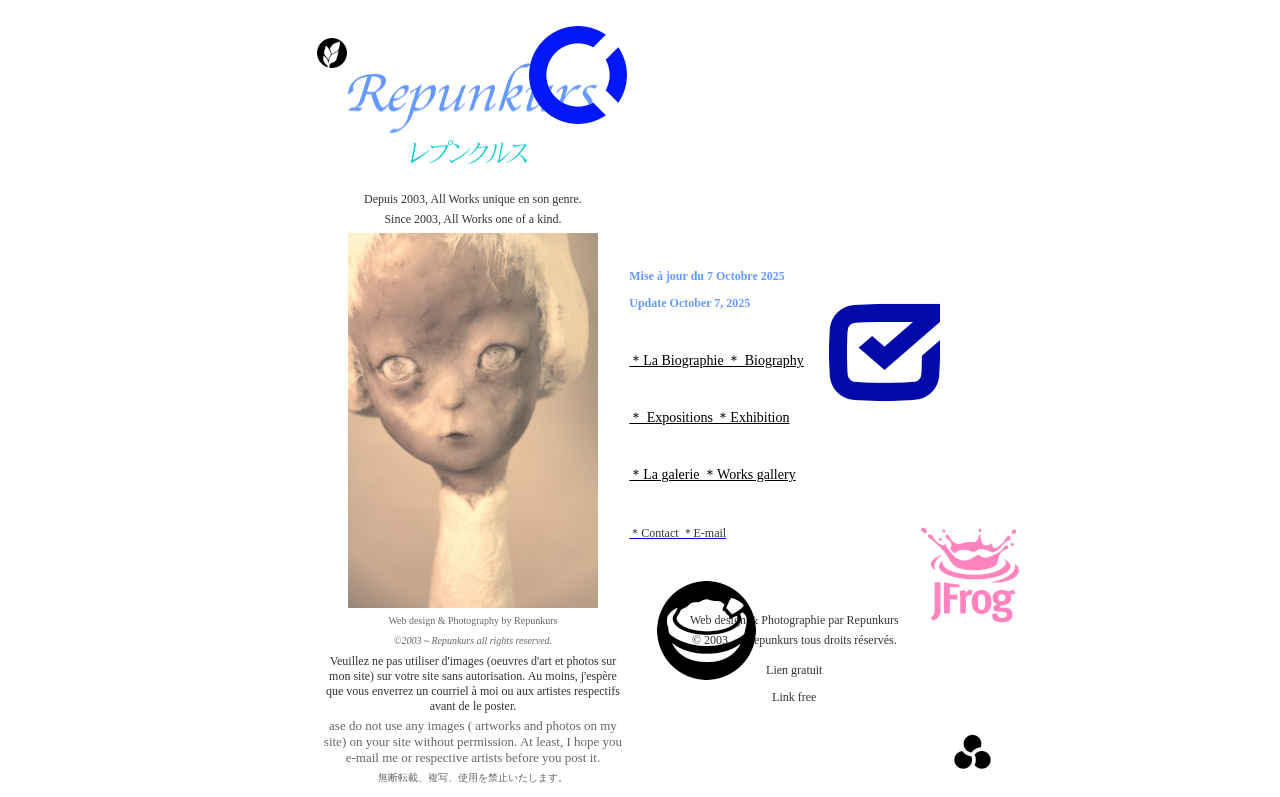 The image size is (1280, 797). I want to click on rye package manager logo, so click(332, 53).